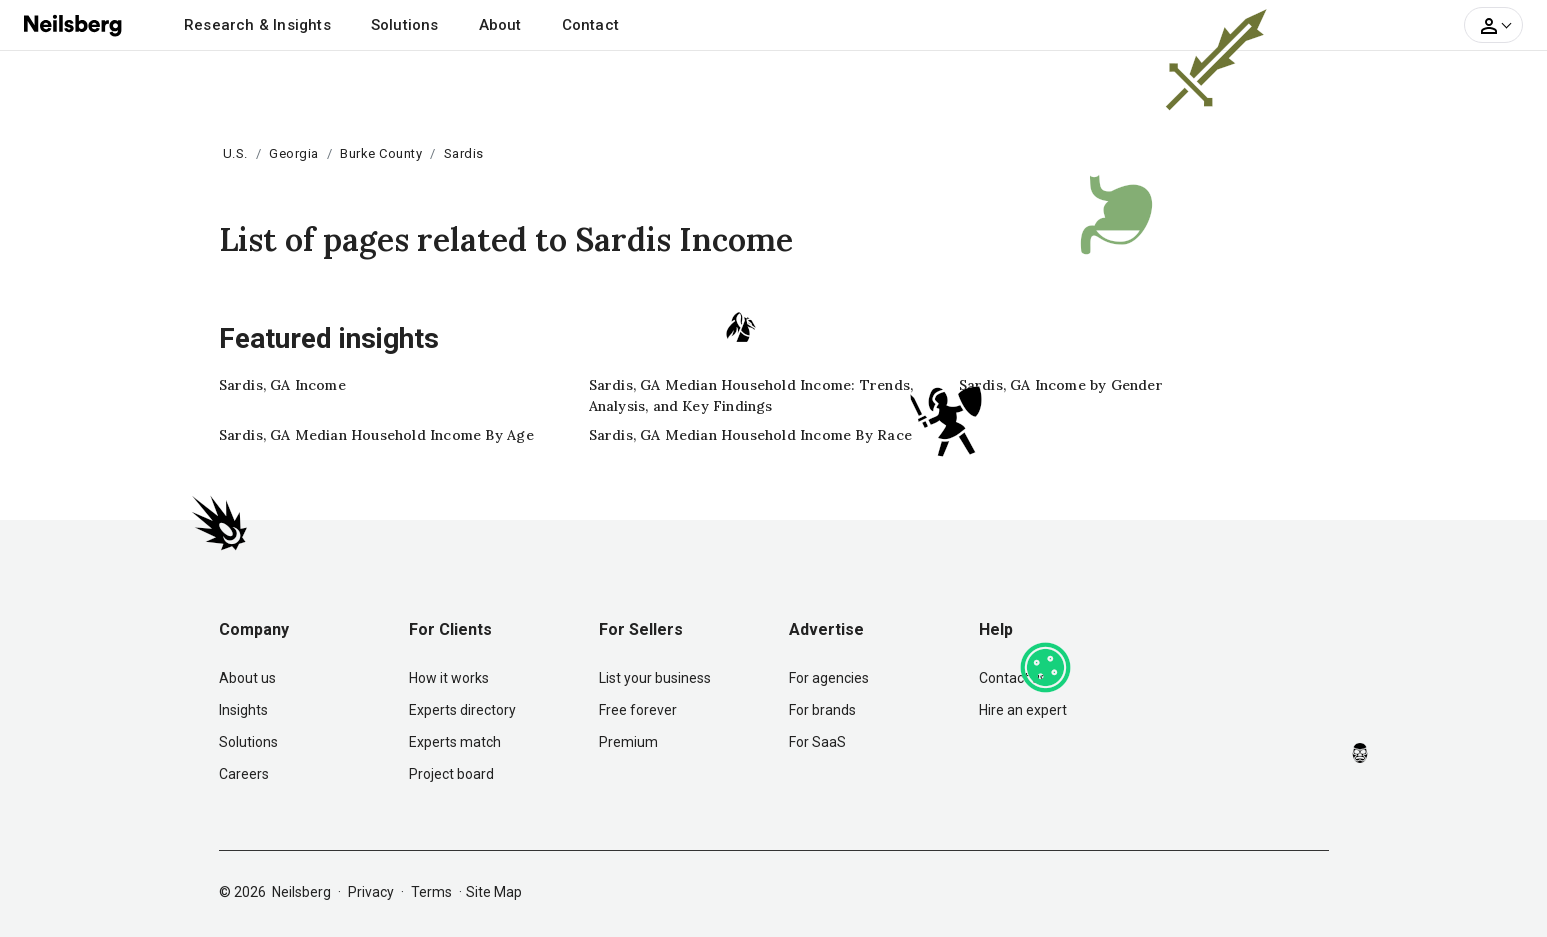 Image resolution: width=1547 pixels, height=937 pixels. Describe the element at coordinates (218, 522) in the screenshot. I see `indicates a falling or dropping object in gameplay` at that location.